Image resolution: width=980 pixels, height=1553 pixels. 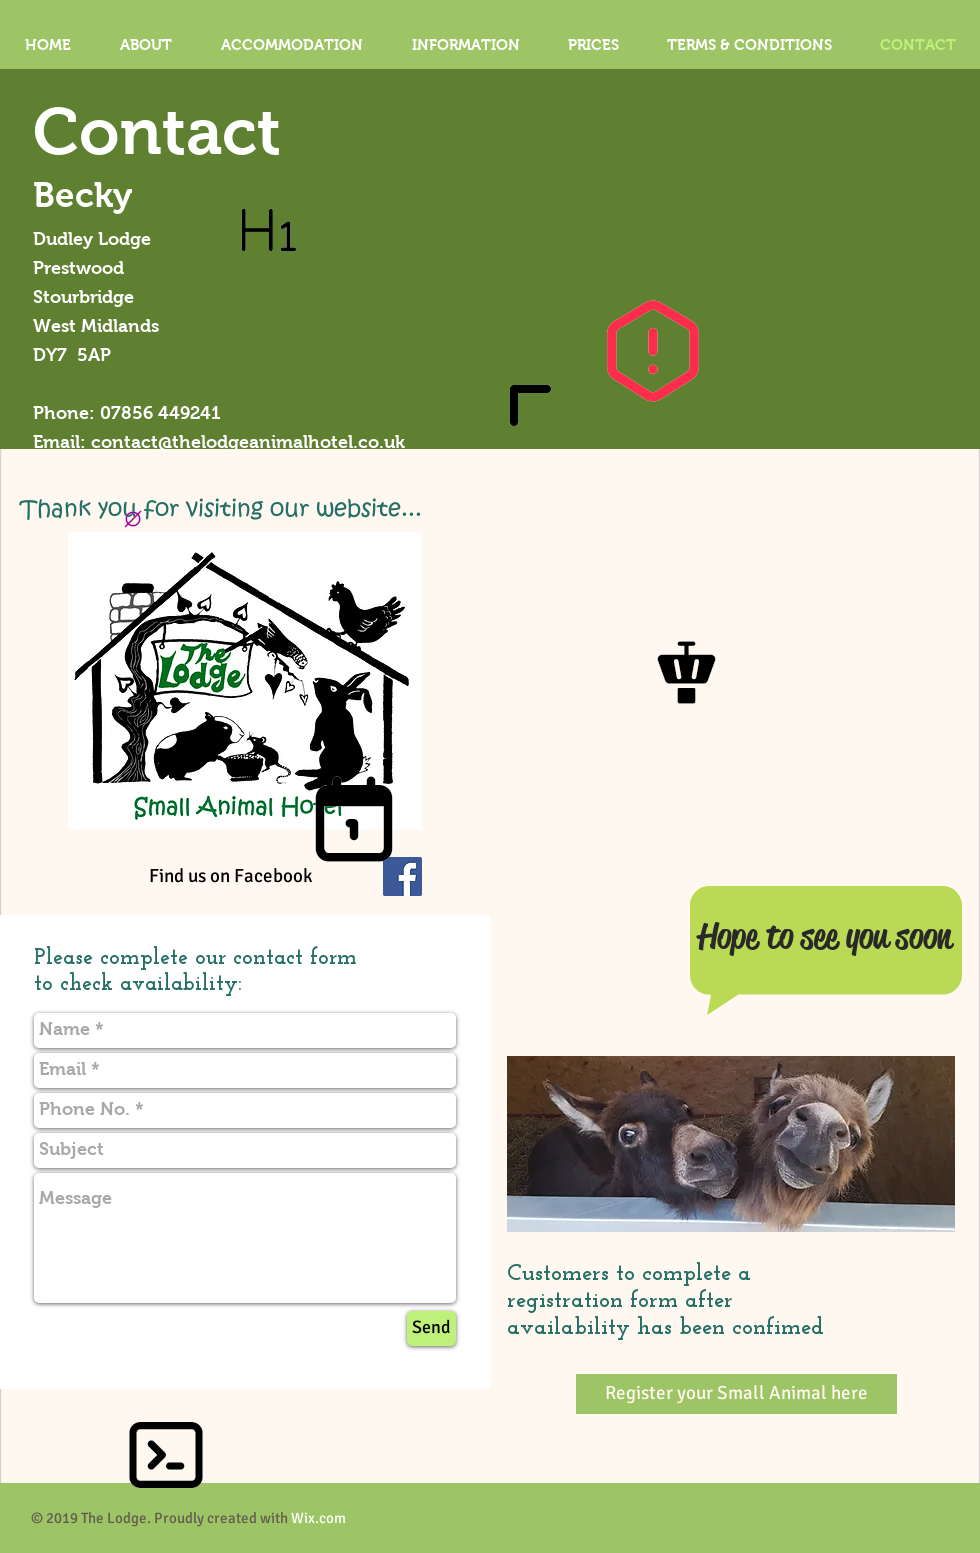 I want to click on navigate to the top-left or previous section, so click(x=530, y=405).